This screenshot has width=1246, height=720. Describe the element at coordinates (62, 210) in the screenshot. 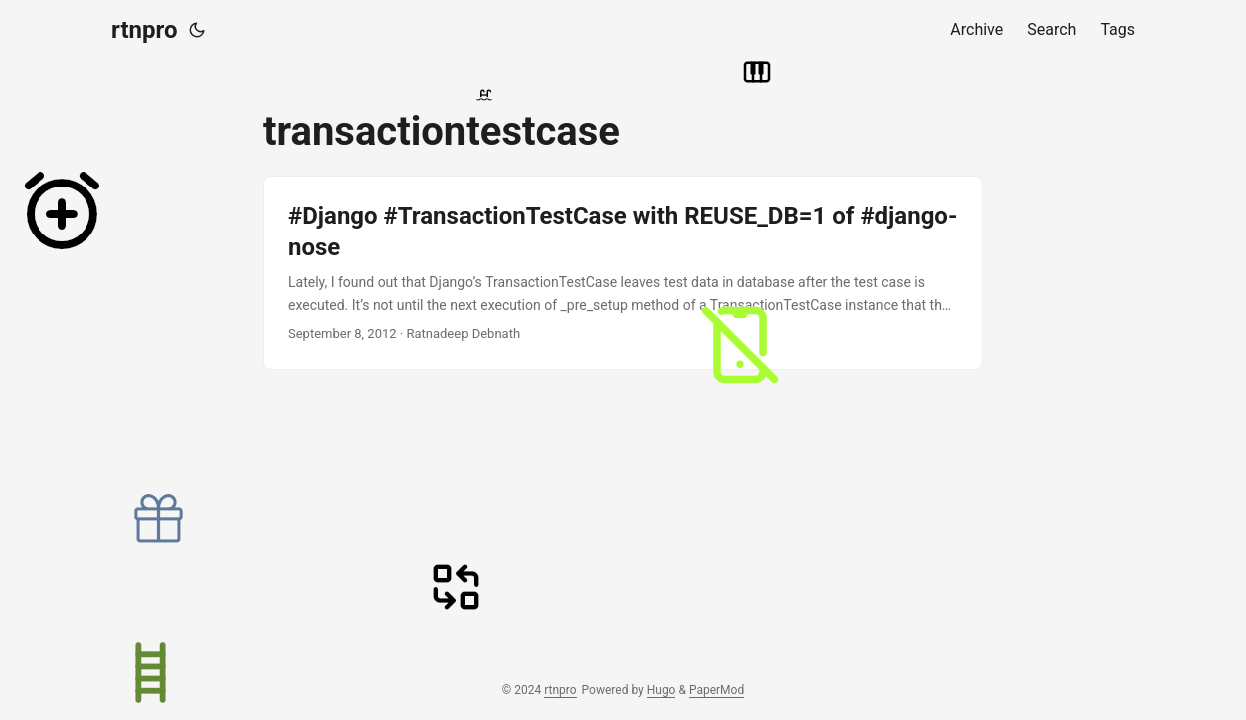

I see `add a new alarm` at that location.